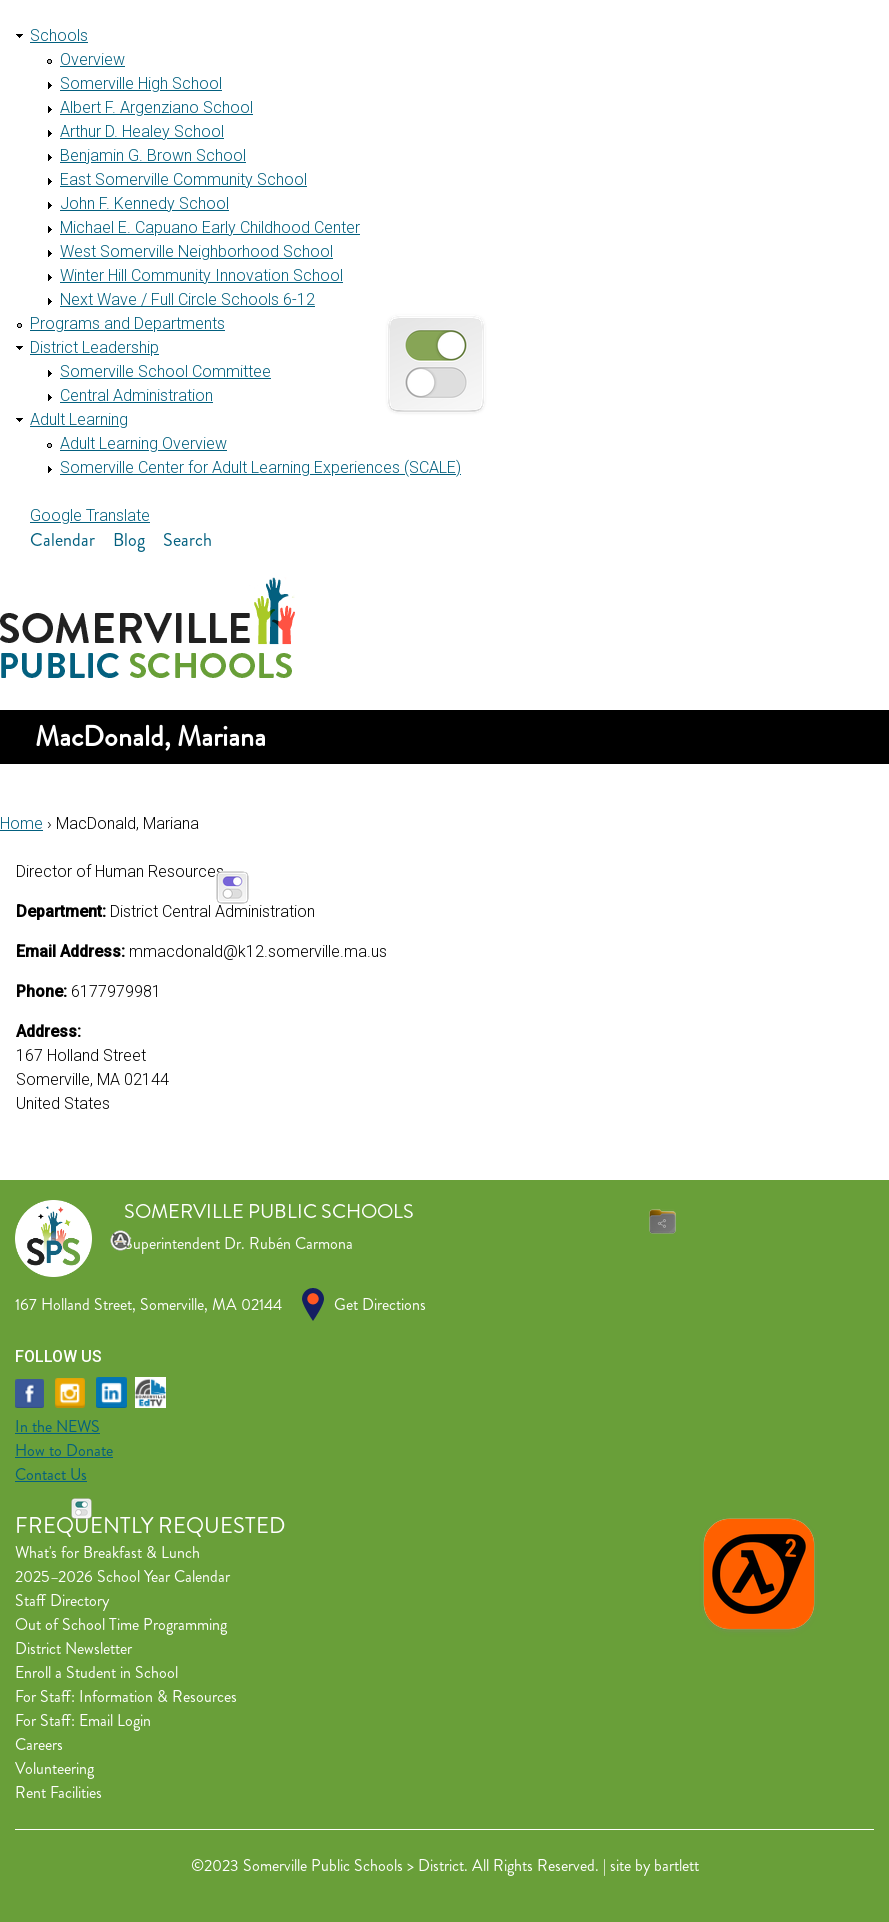 The image size is (889, 1922). What do you see at coordinates (81, 1508) in the screenshot?
I see `open desktop preferences or settings` at bounding box center [81, 1508].